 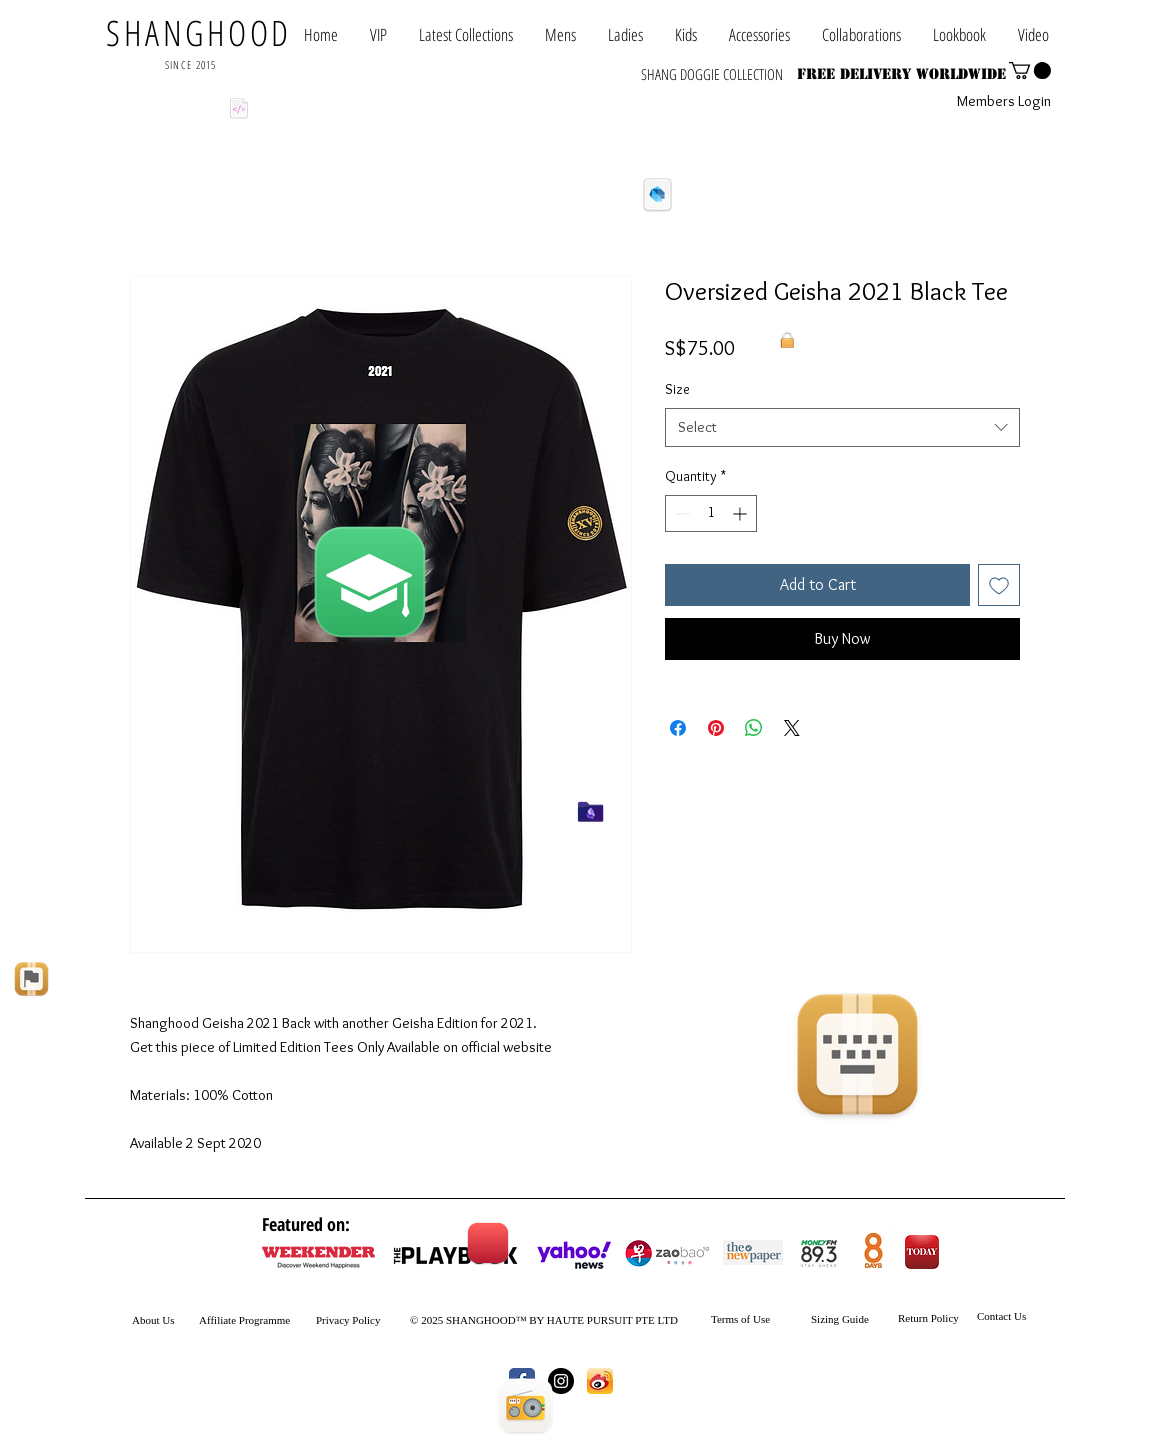 I want to click on dart programming language source file, so click(x=657, y=194).